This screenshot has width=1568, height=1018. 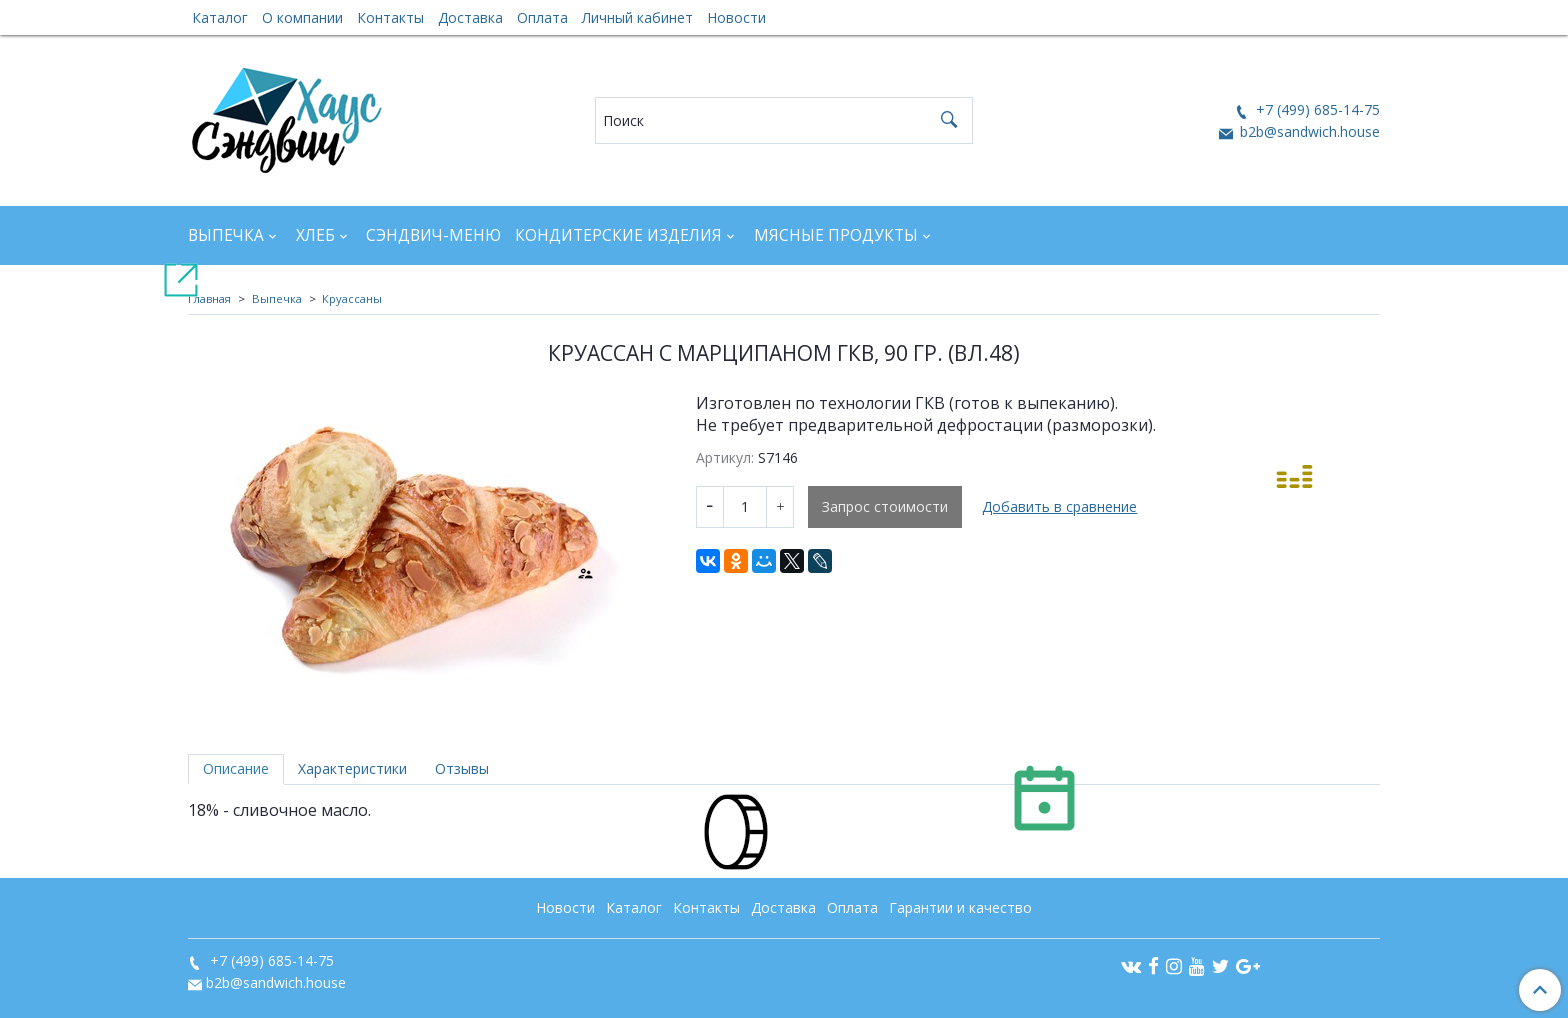 I want to click on open link in a new window or tab, so click(x=181, y=280).